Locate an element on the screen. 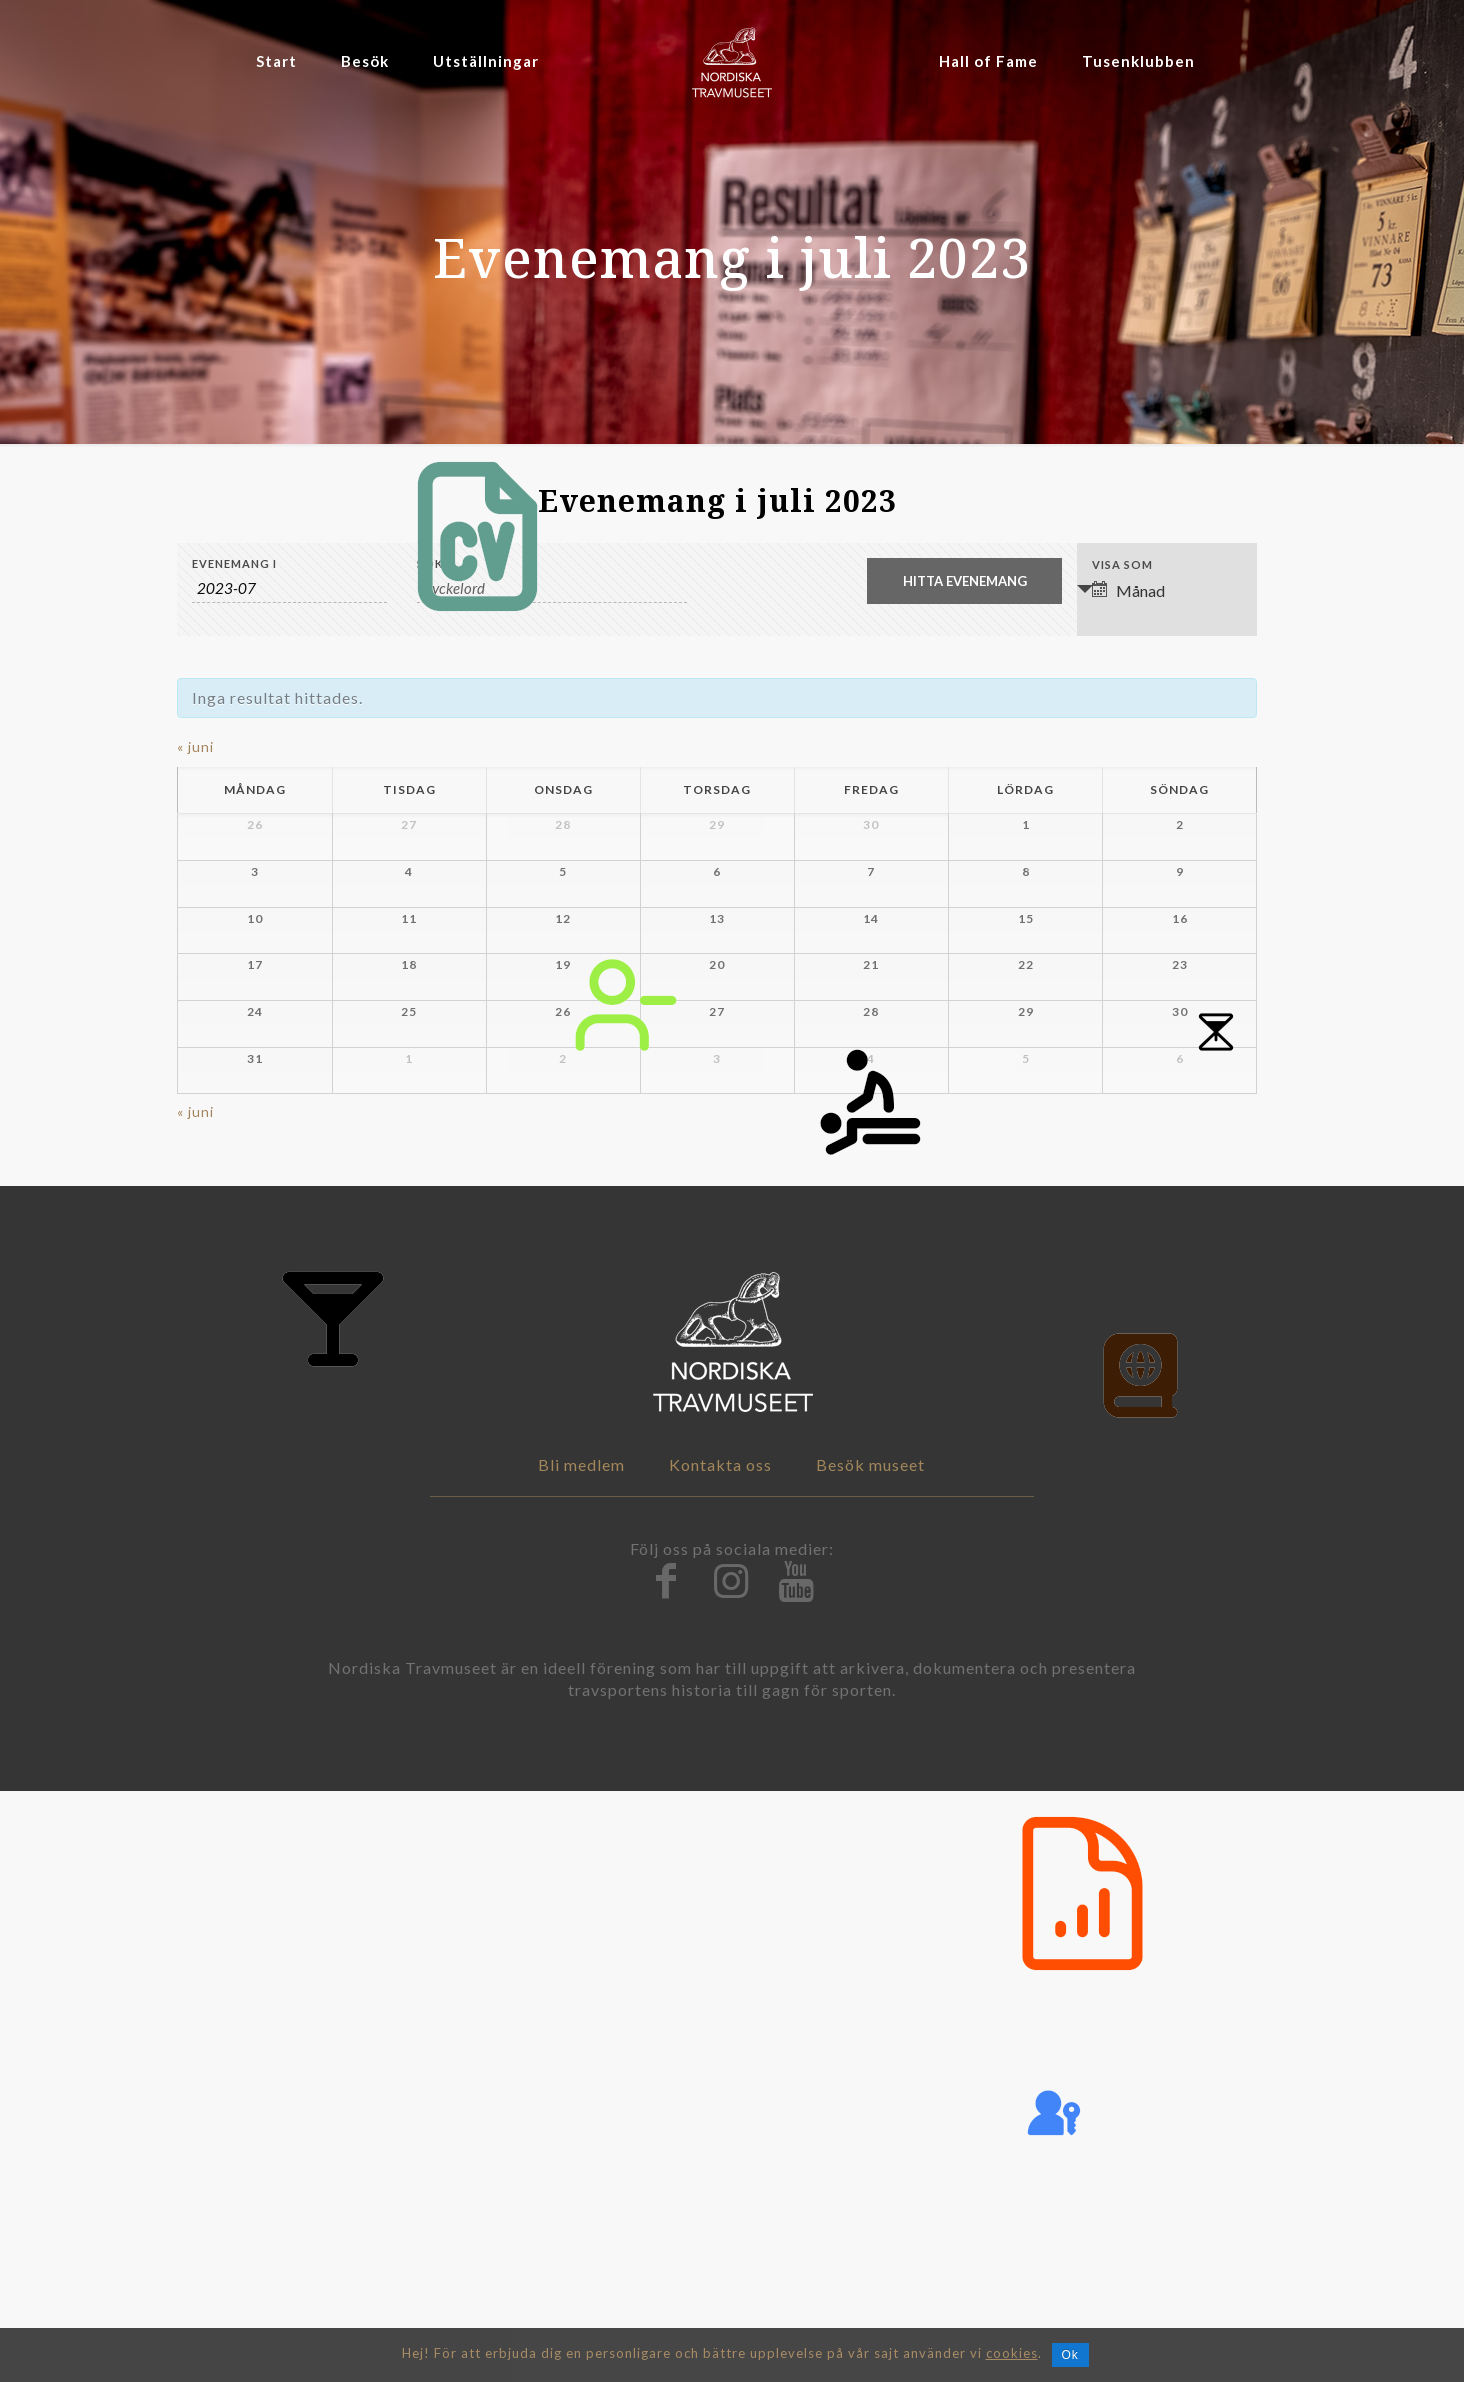  view or upload your resume is located at coordinates (477, 536).